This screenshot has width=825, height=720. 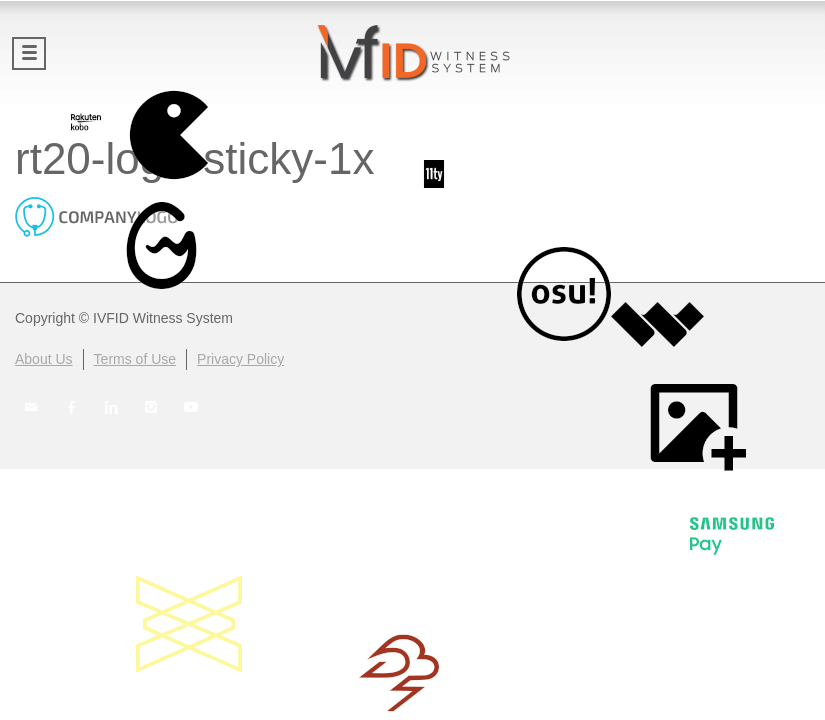 I want to click on posit brand logo, so click(x=189, y=624).